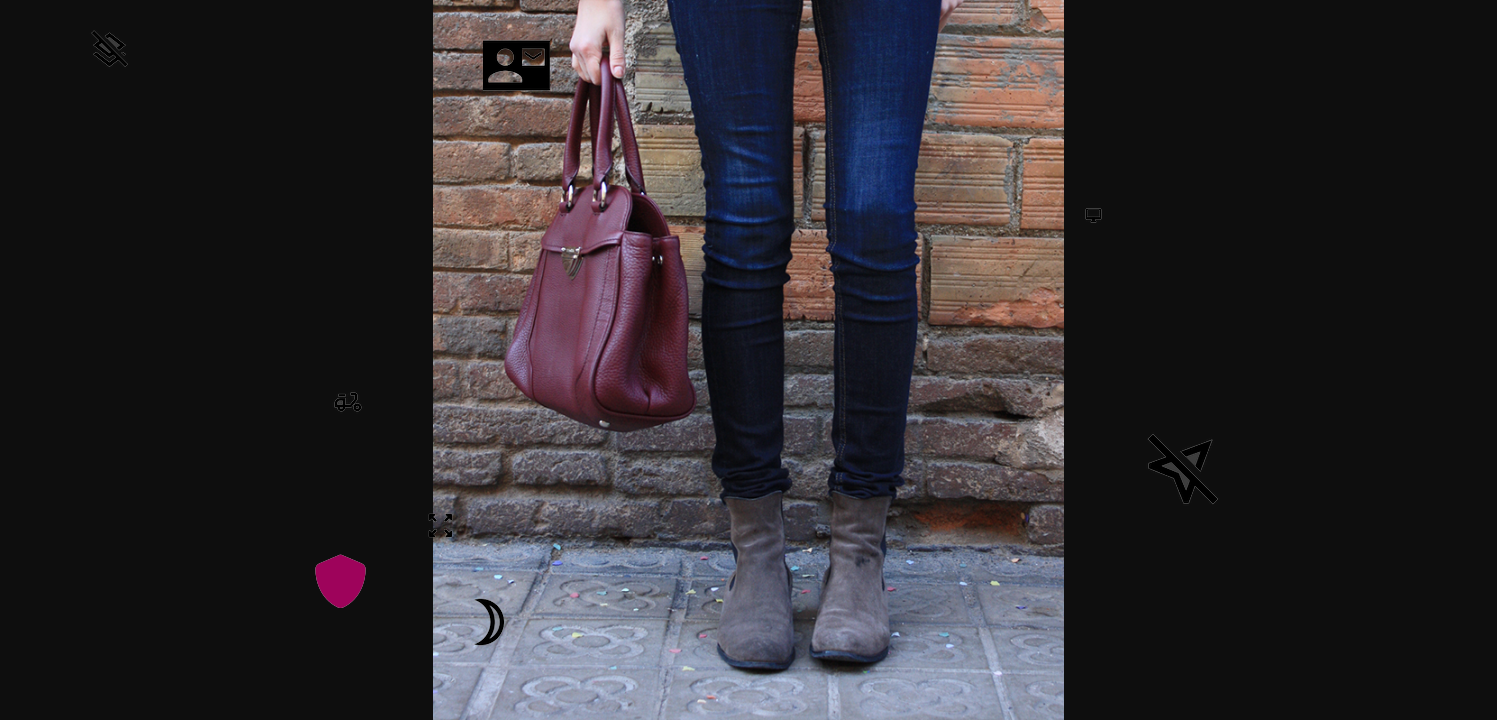 This screenshot has width=1497, height=720. Describe the element at coordinates (340, 581) in the screenshot. I see `security or protection settings` at that location.